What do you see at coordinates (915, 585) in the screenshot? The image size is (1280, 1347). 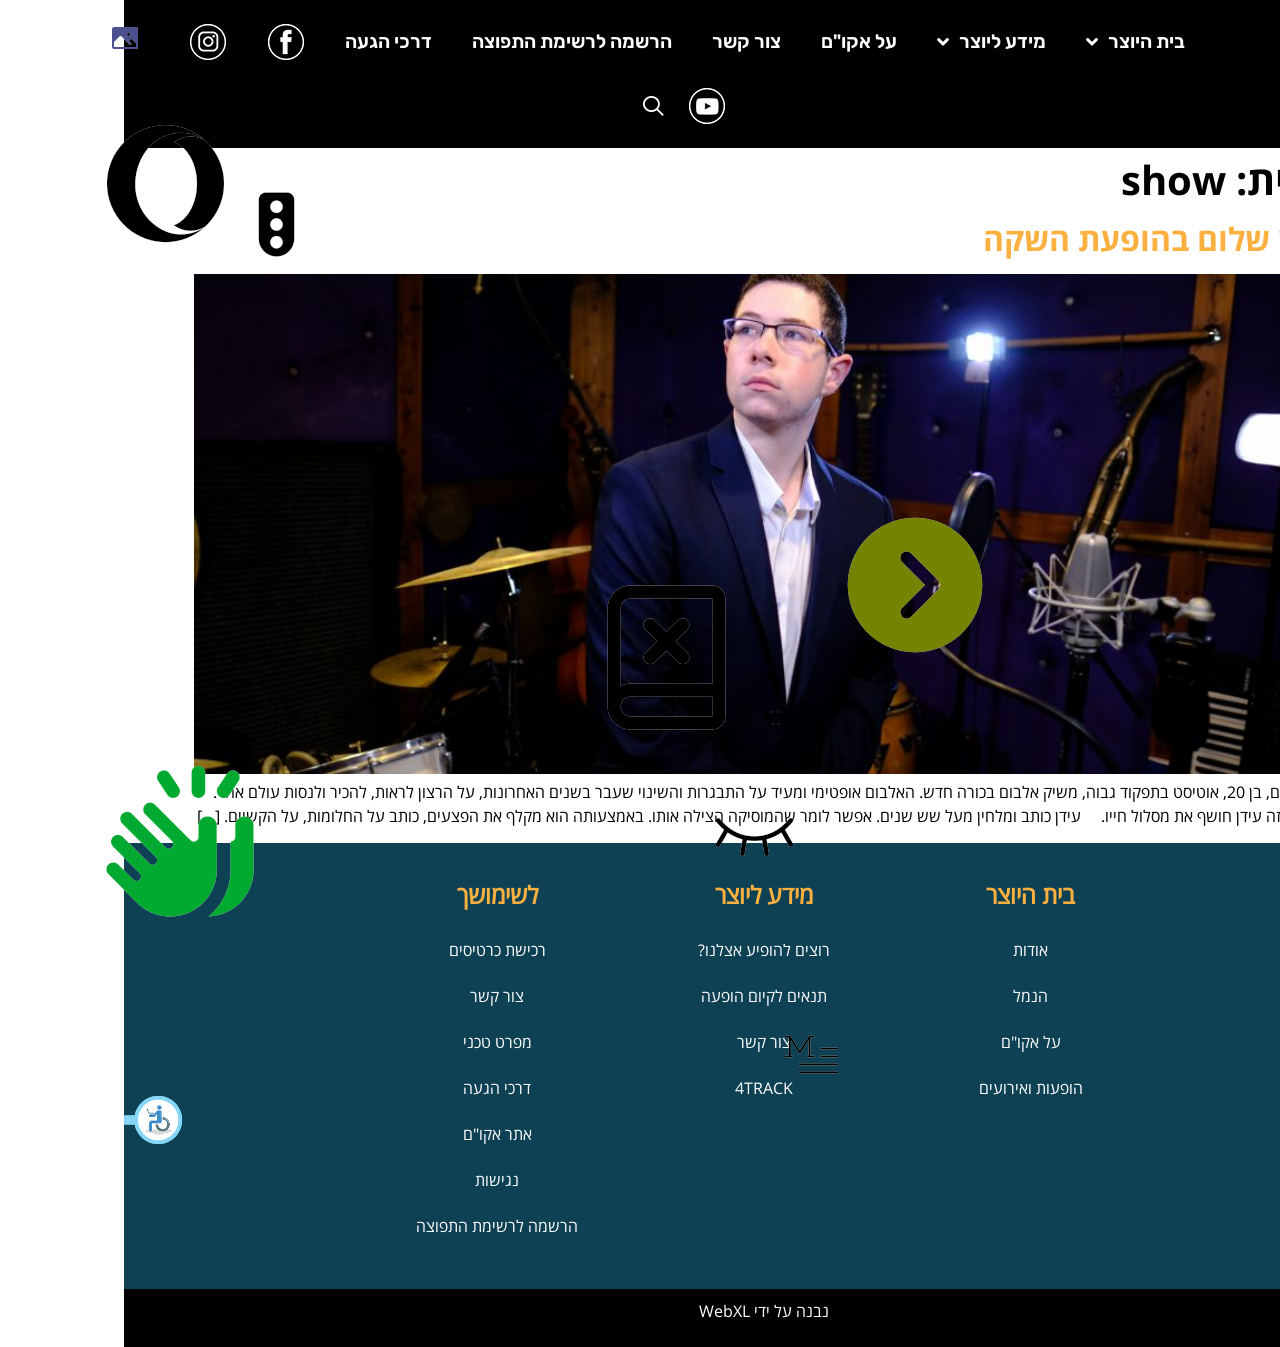 I see `go to next item or step` at bounding box center [915, 585].